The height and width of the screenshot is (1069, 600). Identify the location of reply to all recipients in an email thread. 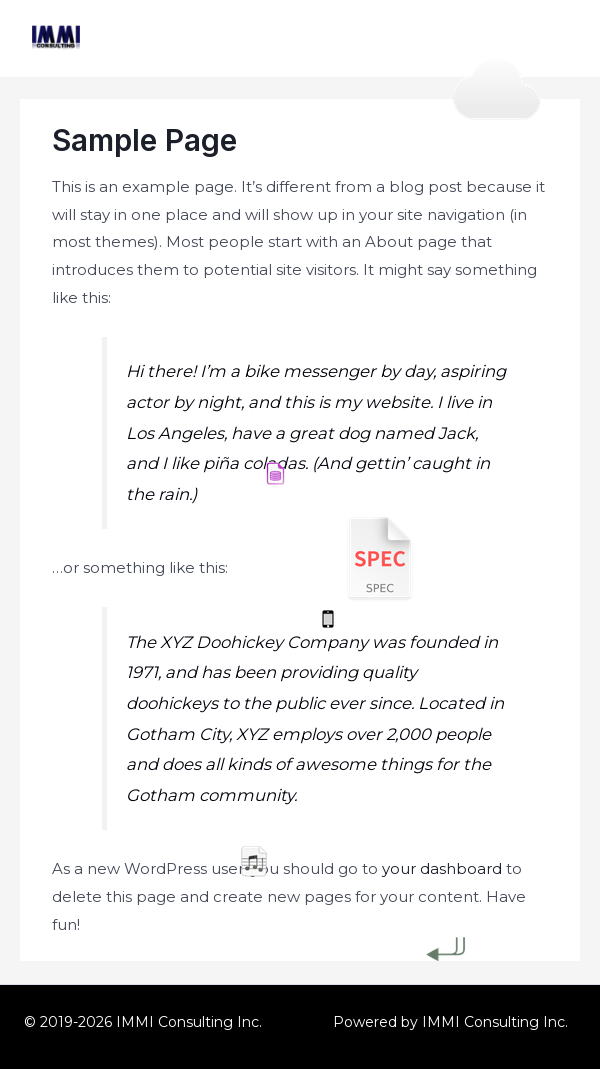
(445, 949).